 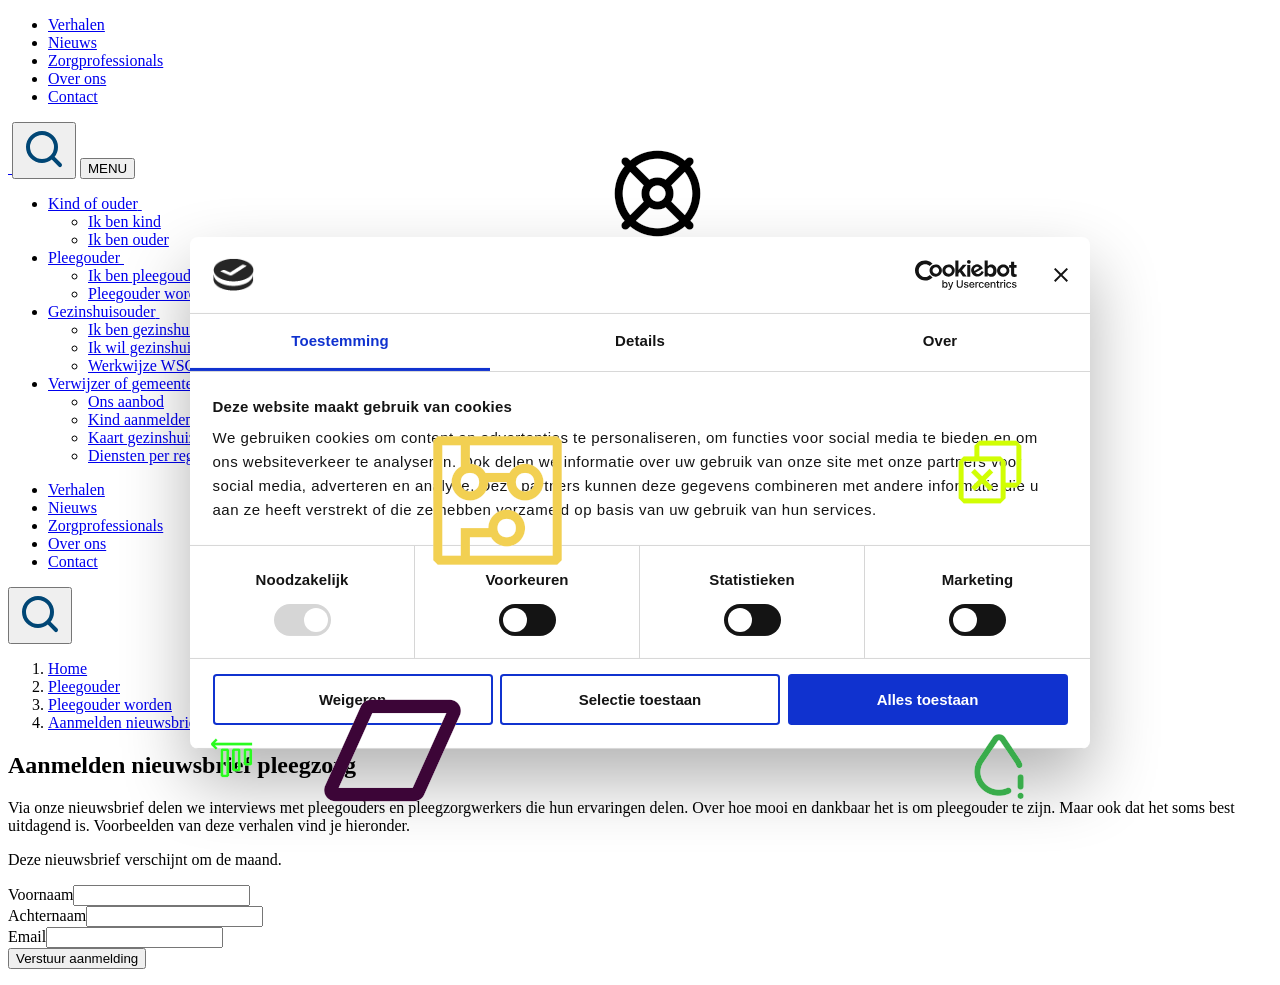 What do you see at coordinates (999, 765) in the screenshot?
I see `water or hydration warning` at bounding box center [999, 765].